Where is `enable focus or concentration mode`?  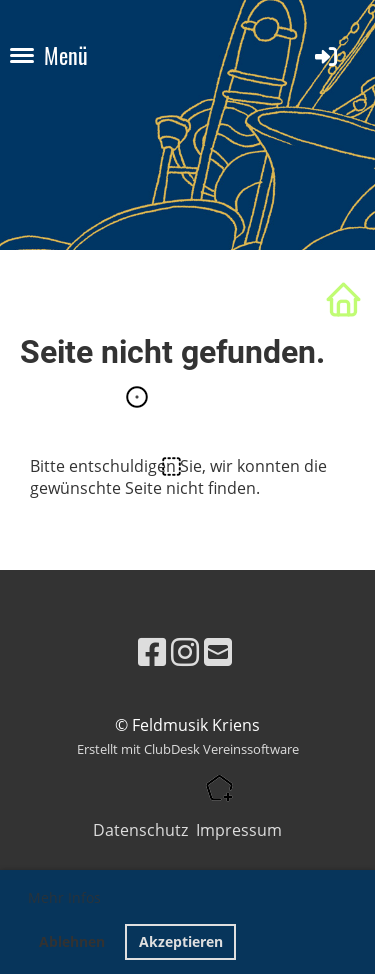 enable focus or concentration mode is located at coordinates (137, 397).